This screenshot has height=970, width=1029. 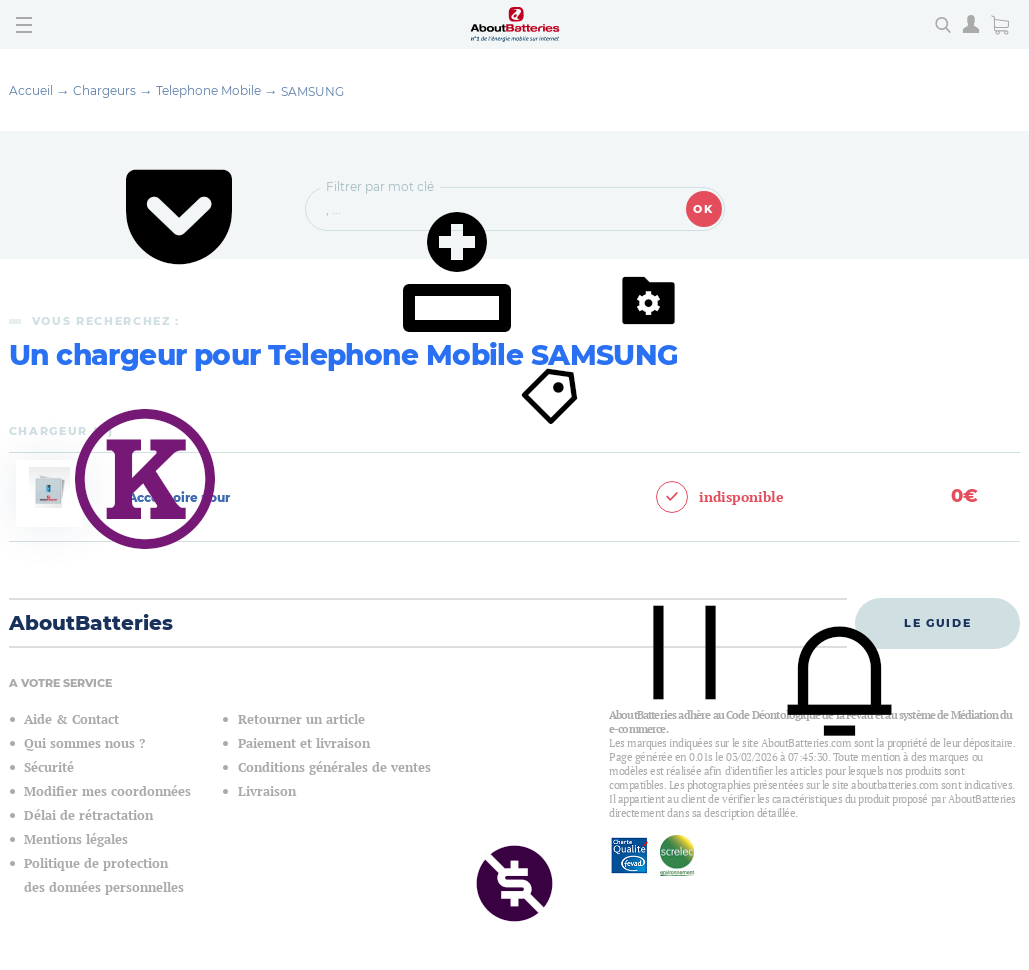 I want to click on indicates non-commercial creative commons license, so click(x=514, y=883).